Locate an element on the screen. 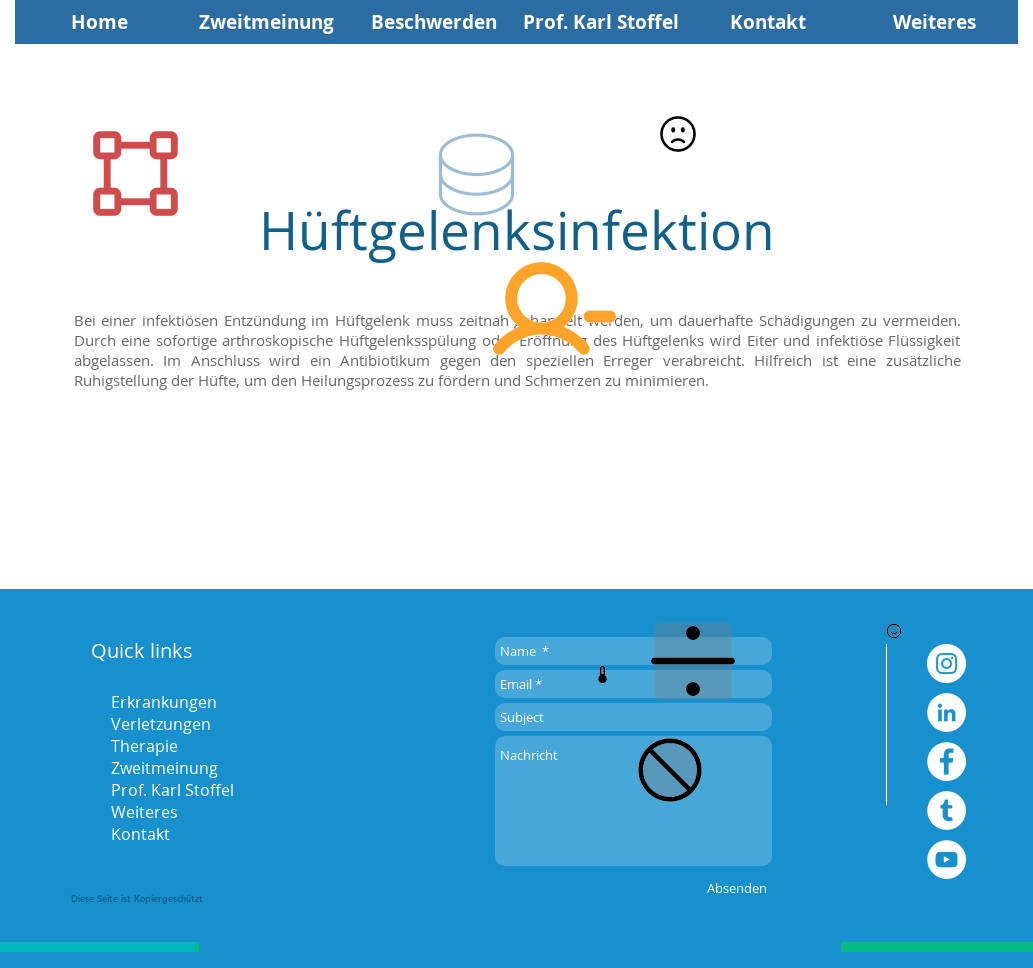 The image size is (1033, 968). access database or data storage is located at coordinates (476, 174).